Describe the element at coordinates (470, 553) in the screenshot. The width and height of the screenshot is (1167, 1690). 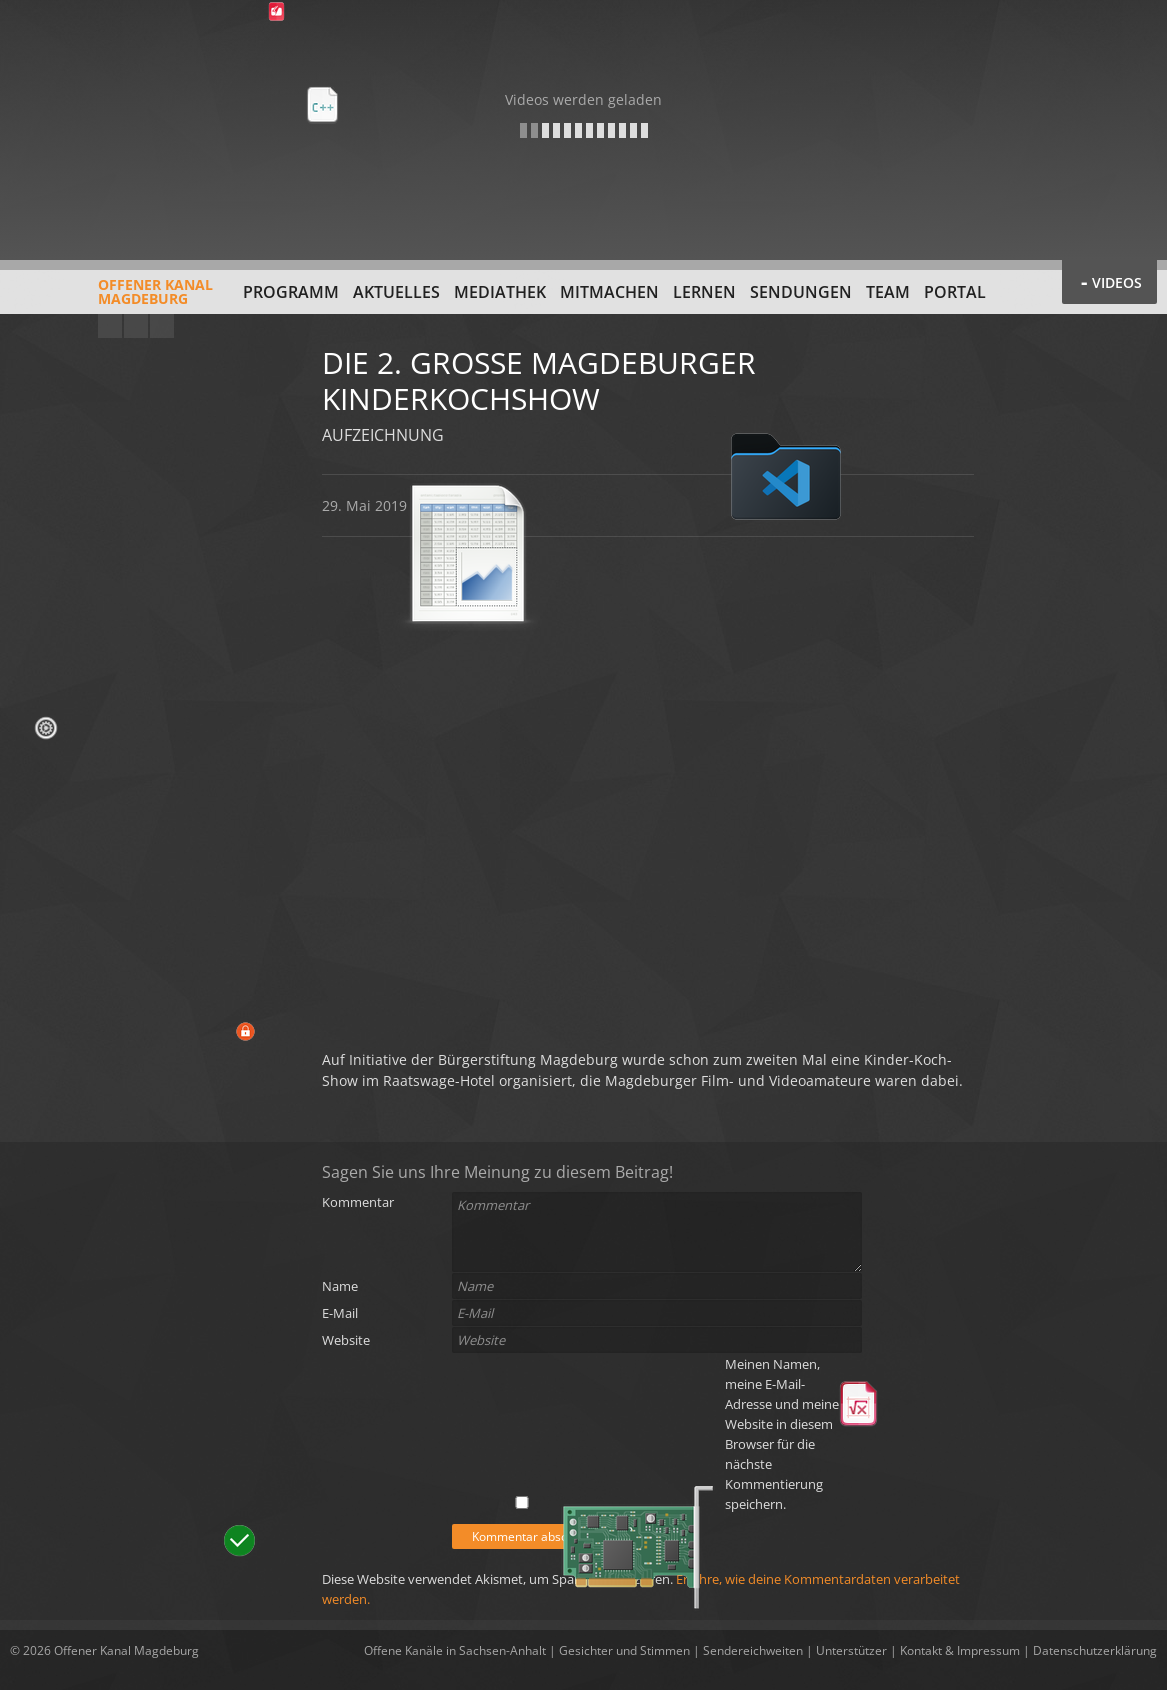
I see `open a spreadsheet file` at that location.